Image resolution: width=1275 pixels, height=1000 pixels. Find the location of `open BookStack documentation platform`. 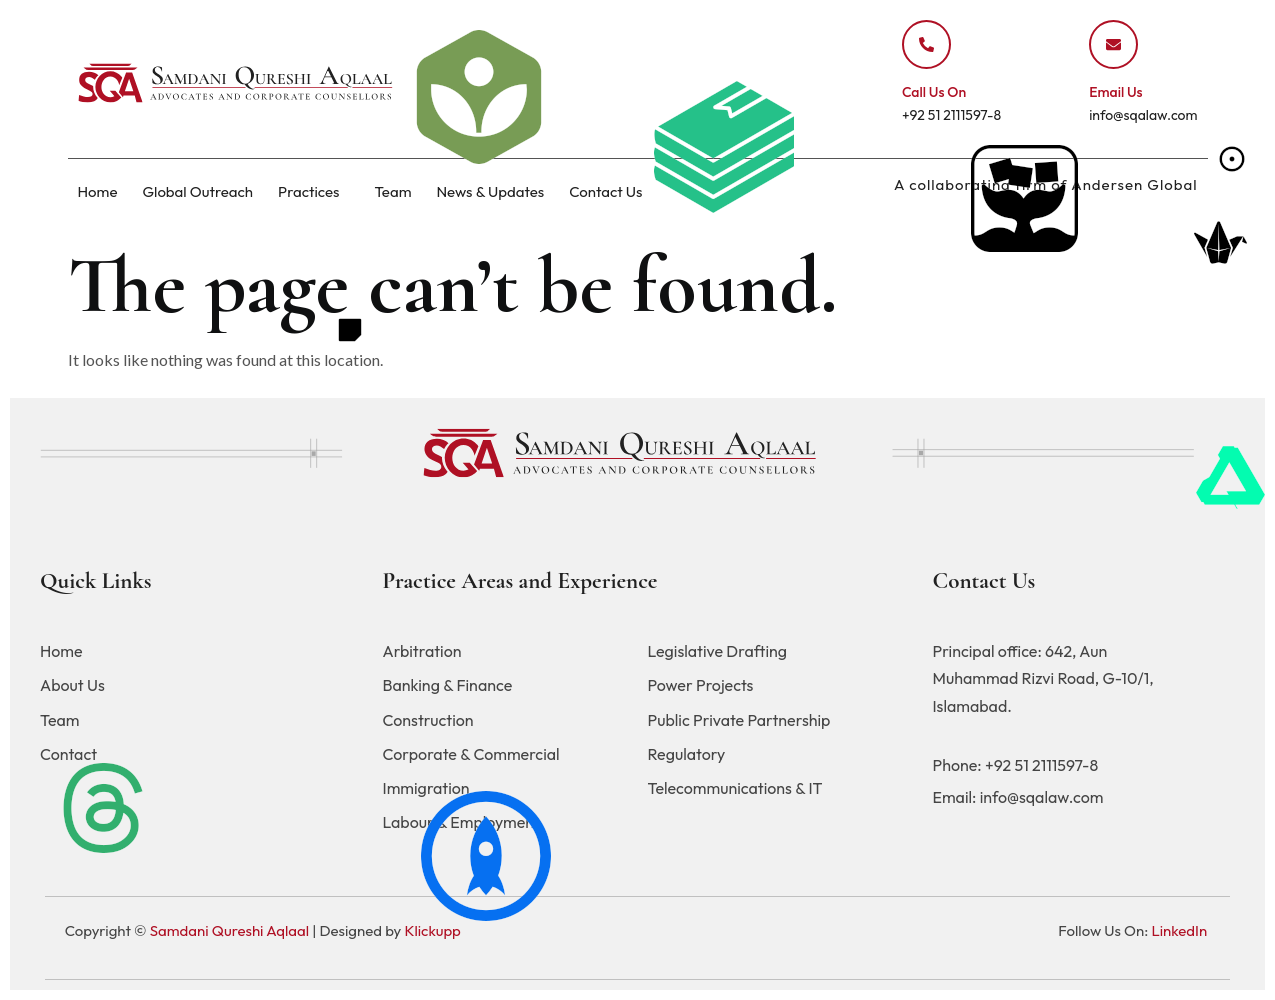

open BookStack documentation platform is located at coordinates (724, 147).